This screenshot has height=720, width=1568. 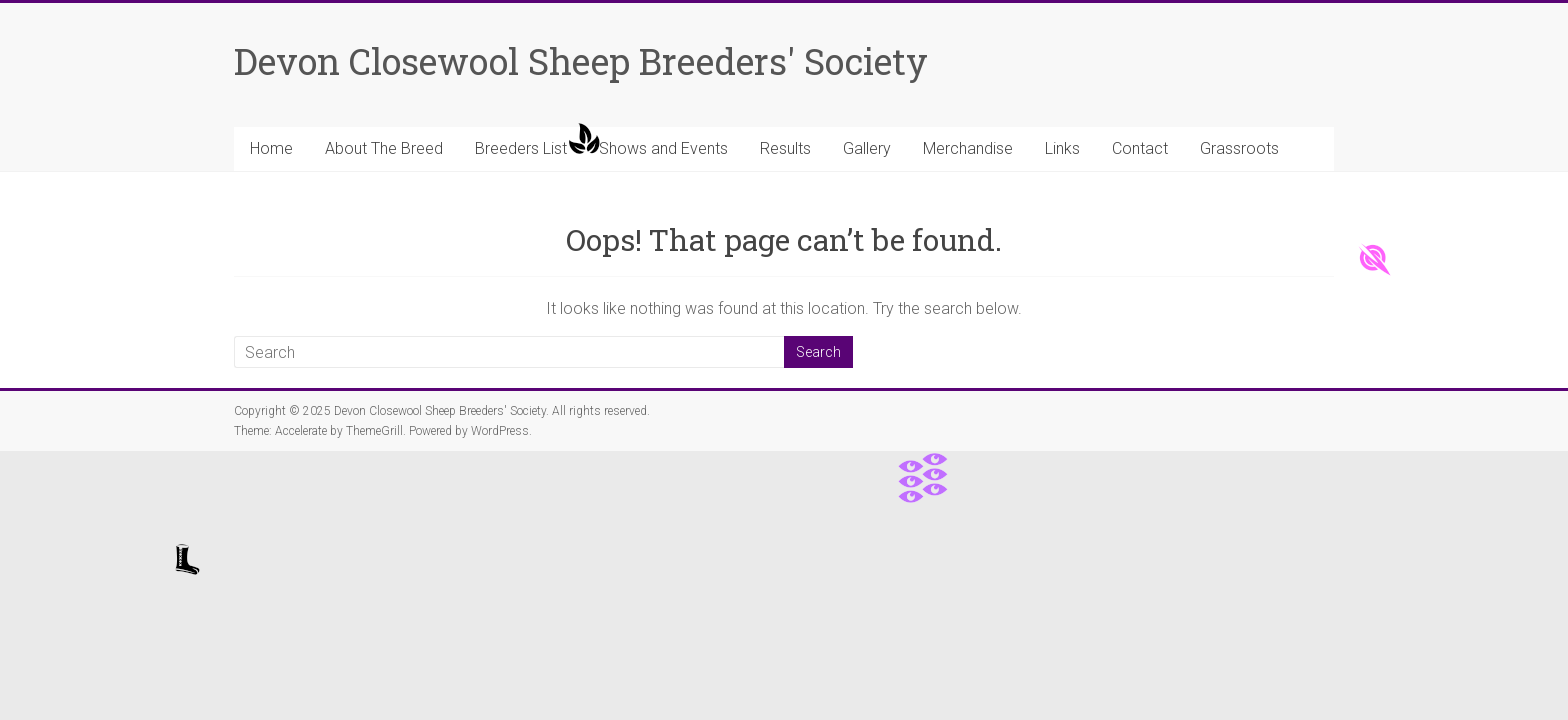 What do you see at coordinates (1374, 259) in the screenshot?
I see `indicates a successful hit or target achieved` at bounding box center [1374, 259].